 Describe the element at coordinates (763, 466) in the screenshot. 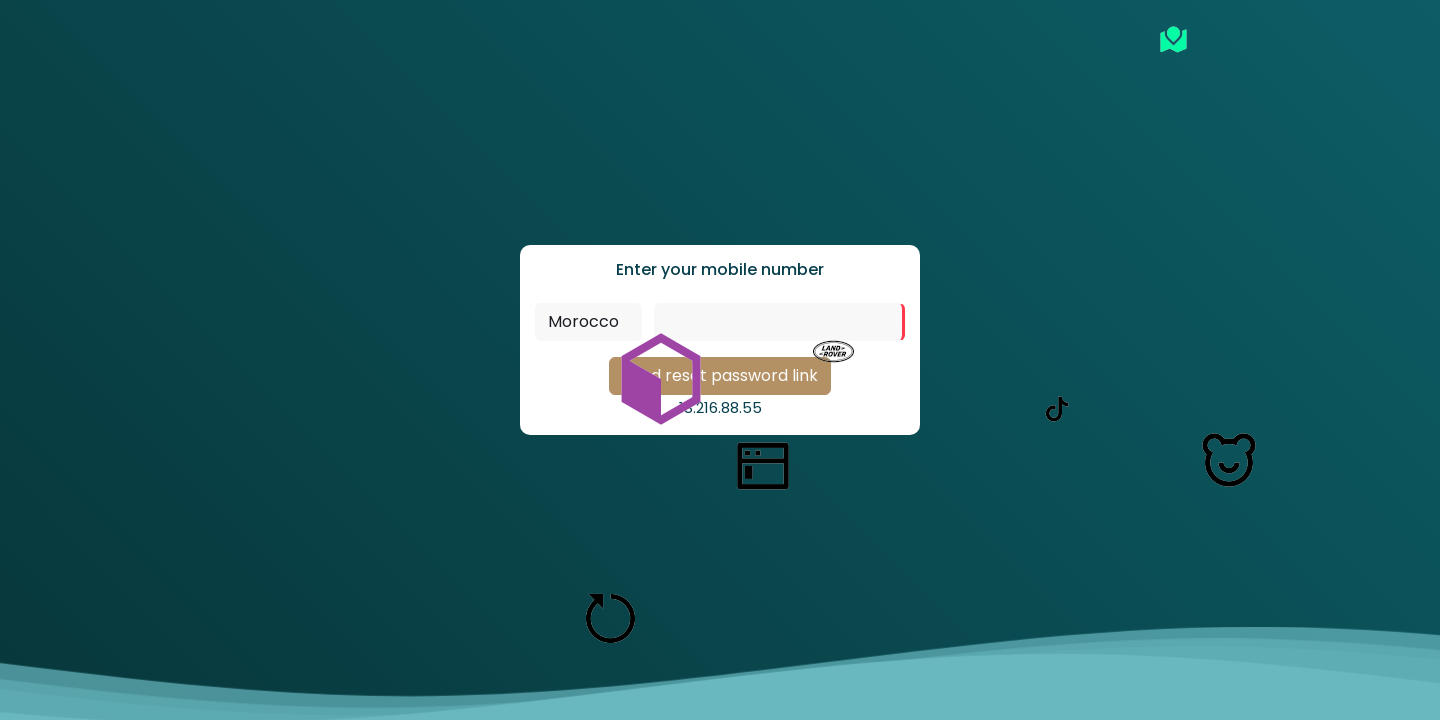

I see `open terminal or command line interface` at that location.